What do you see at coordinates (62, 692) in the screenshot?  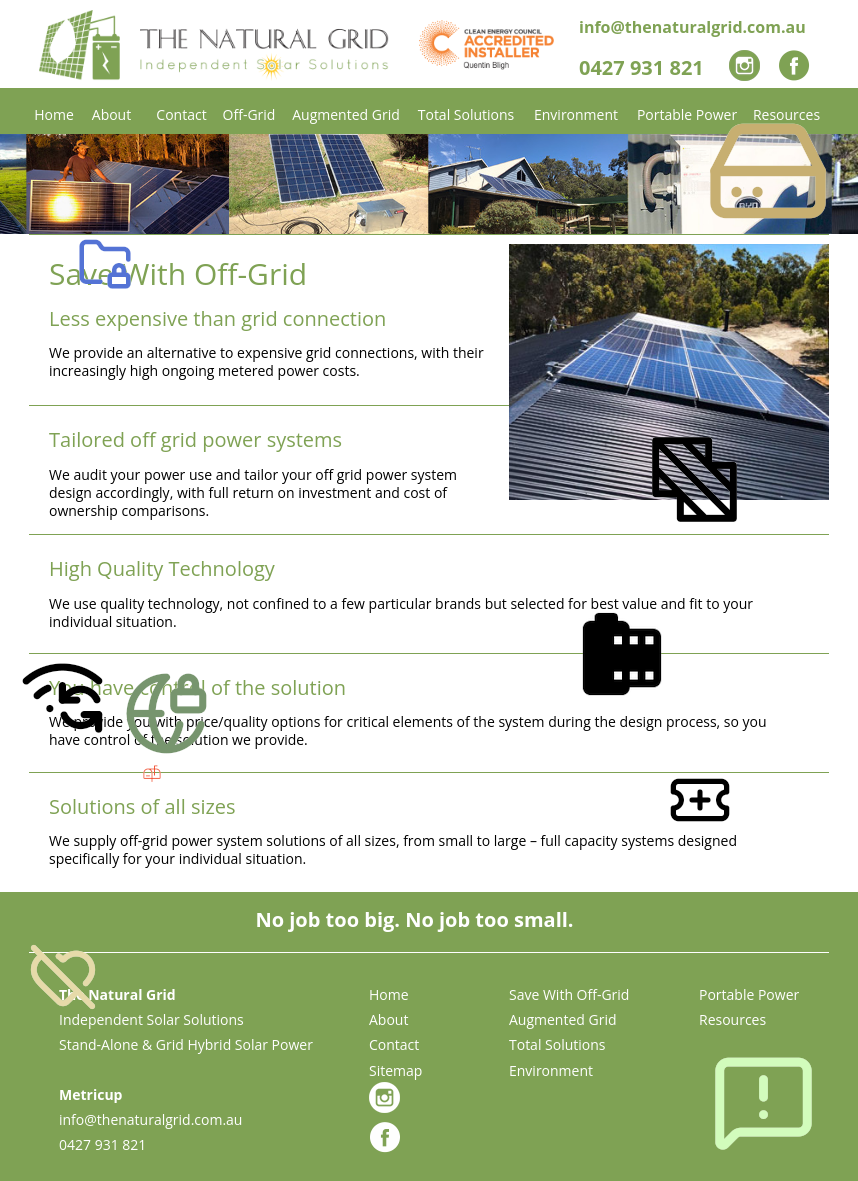 I see `sync data over wifi connection` at bounding box center [62, 692].